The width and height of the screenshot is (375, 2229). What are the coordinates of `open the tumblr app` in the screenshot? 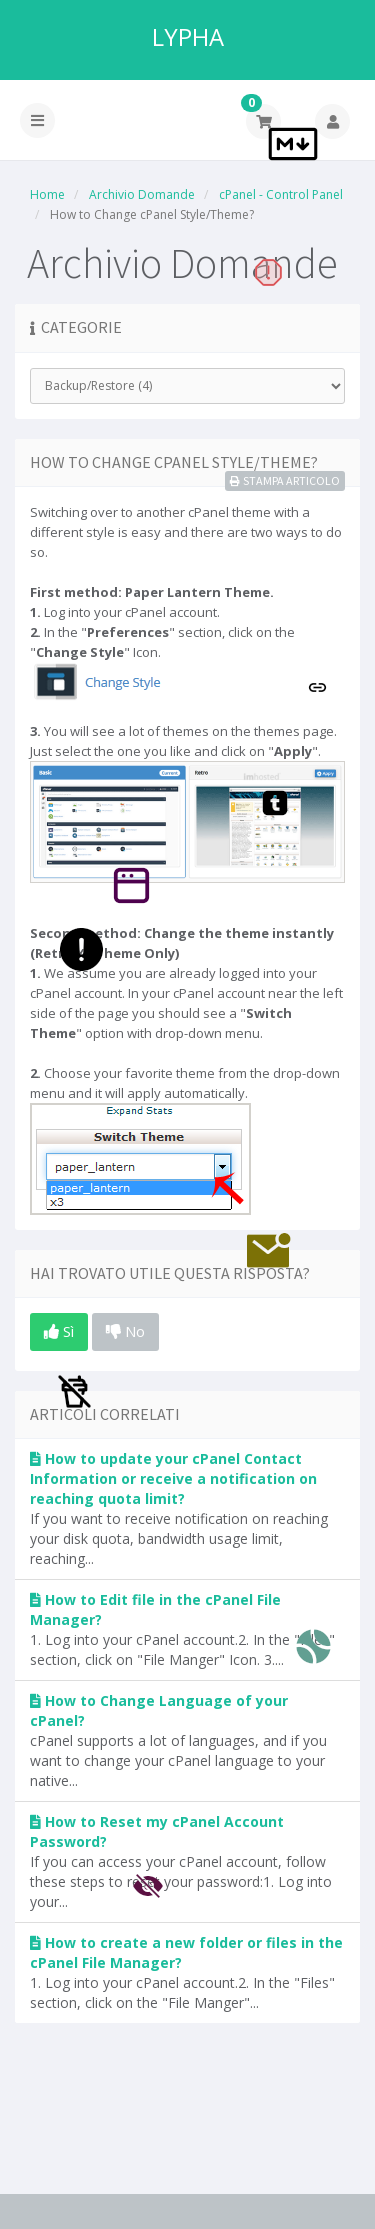 It's located at (275, 803).